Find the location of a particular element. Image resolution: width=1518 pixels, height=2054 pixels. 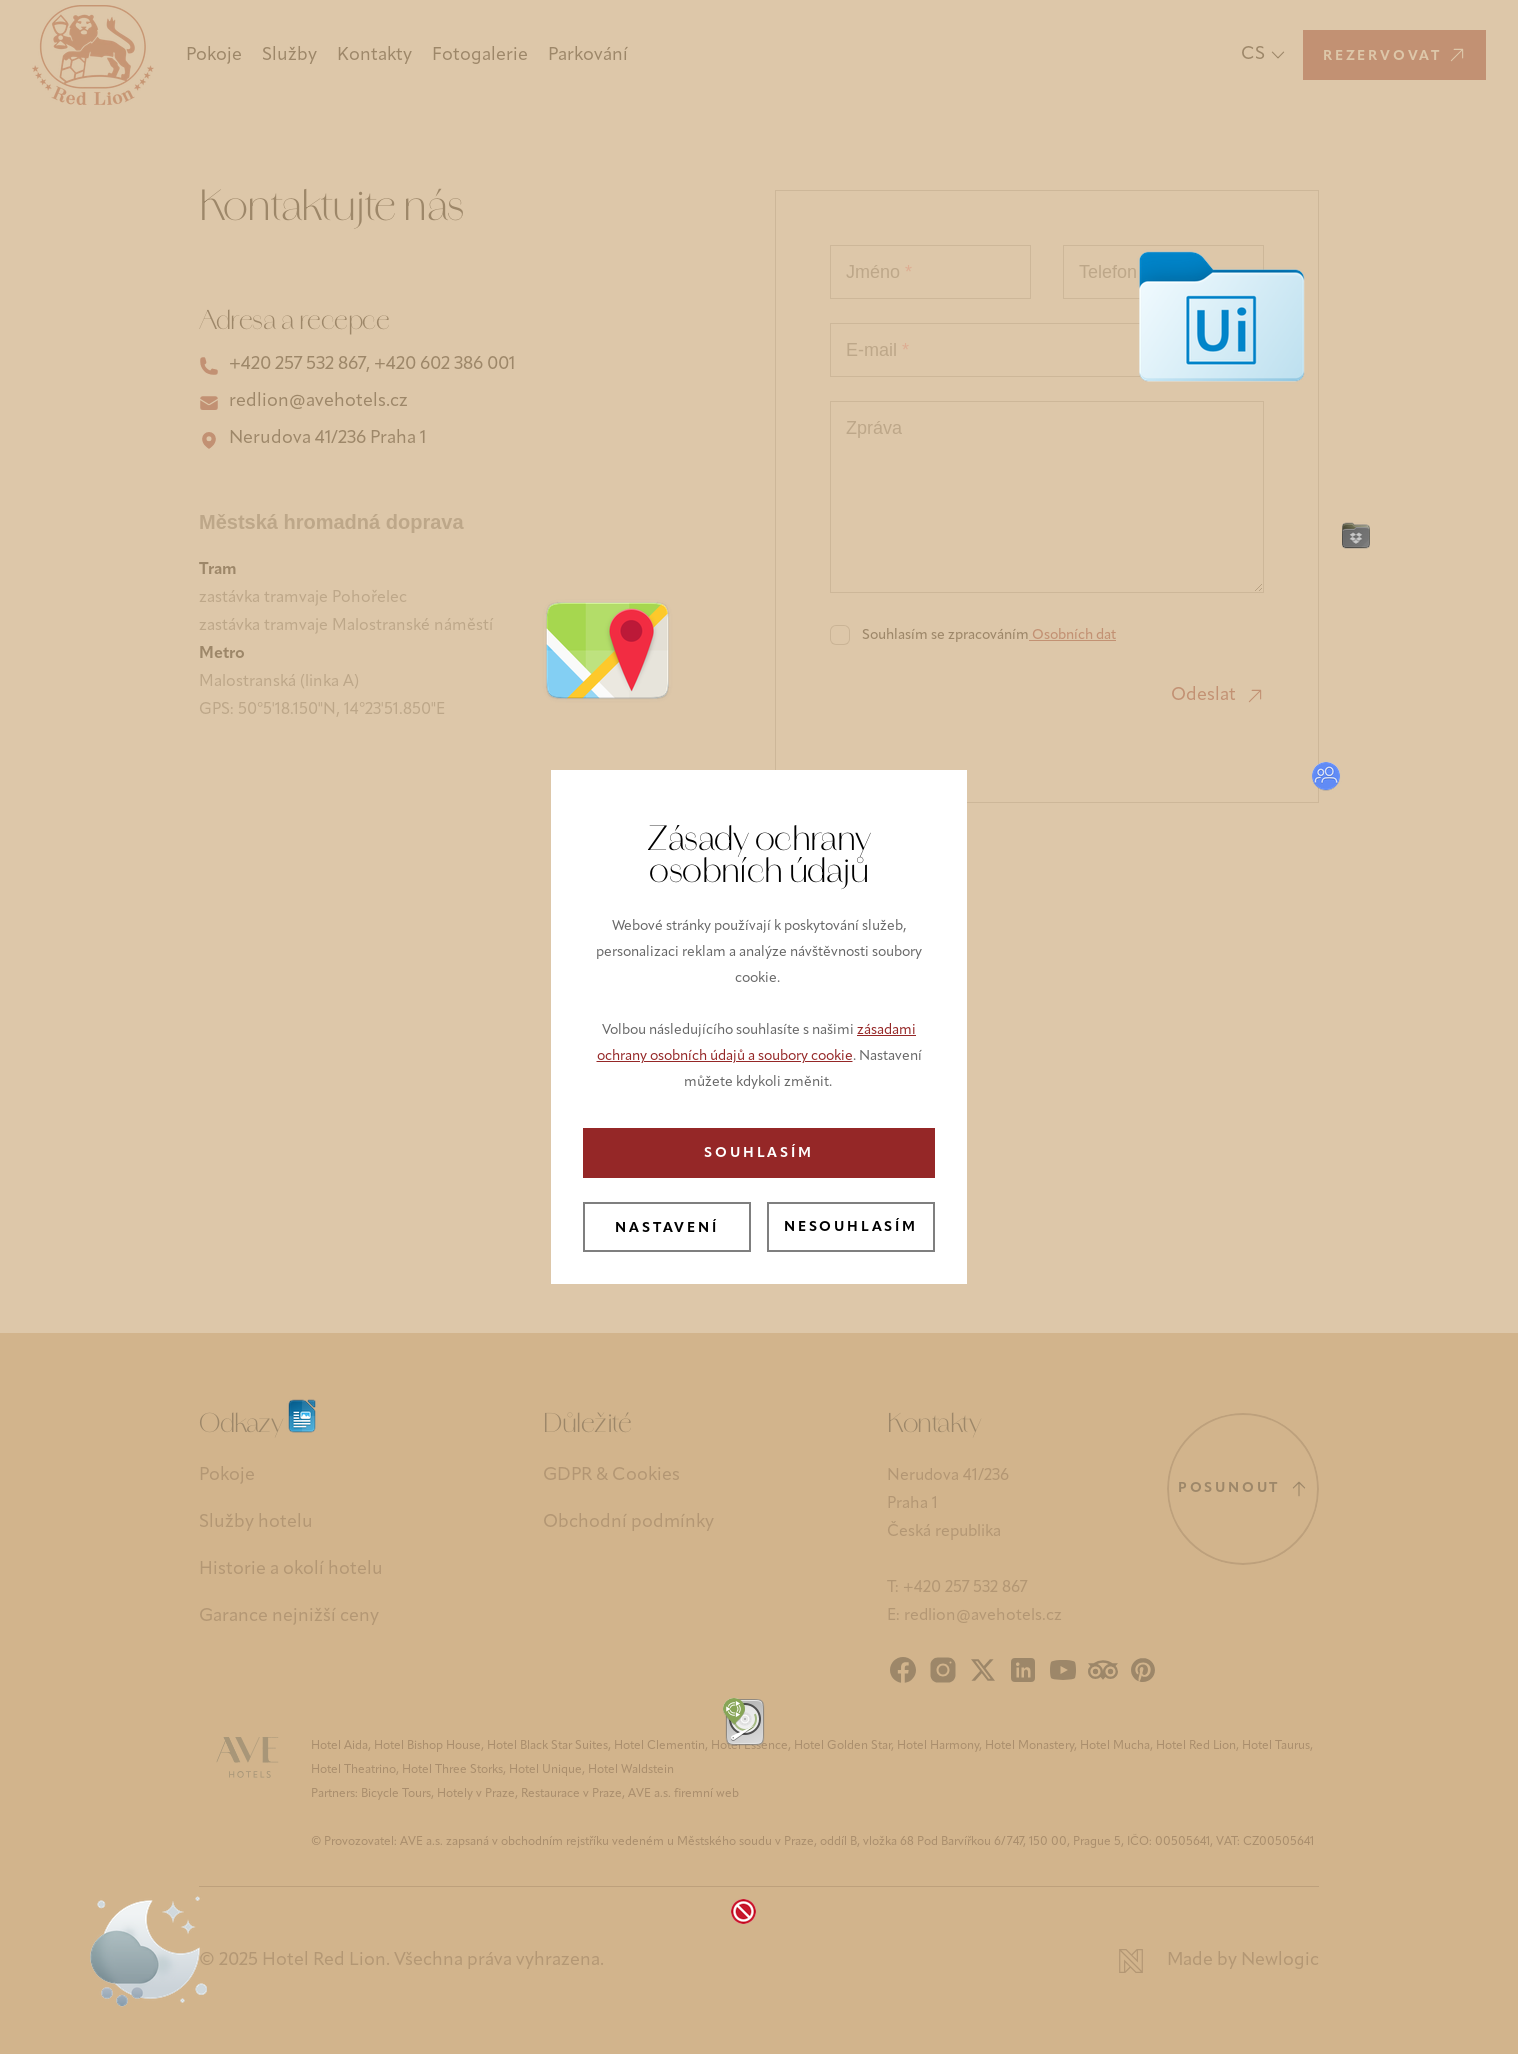

open your dropbox synced folder is located at coordinates (1356, 535).